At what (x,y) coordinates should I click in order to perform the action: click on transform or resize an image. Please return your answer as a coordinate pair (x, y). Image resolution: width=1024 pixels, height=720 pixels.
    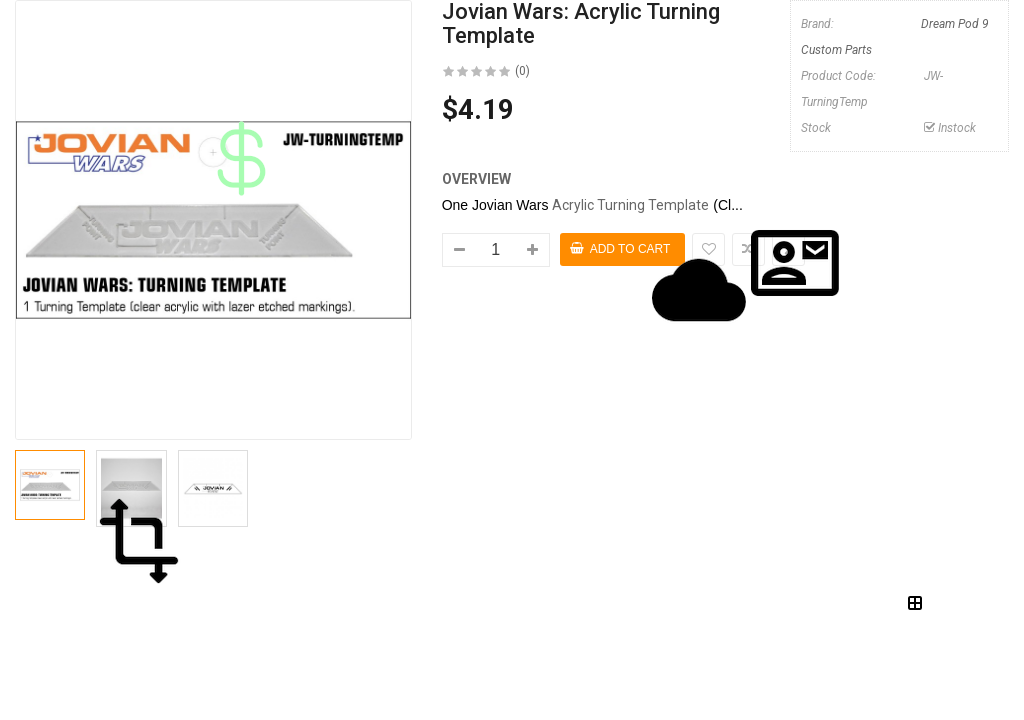
    Looking at the image, I should click on (139, 541).